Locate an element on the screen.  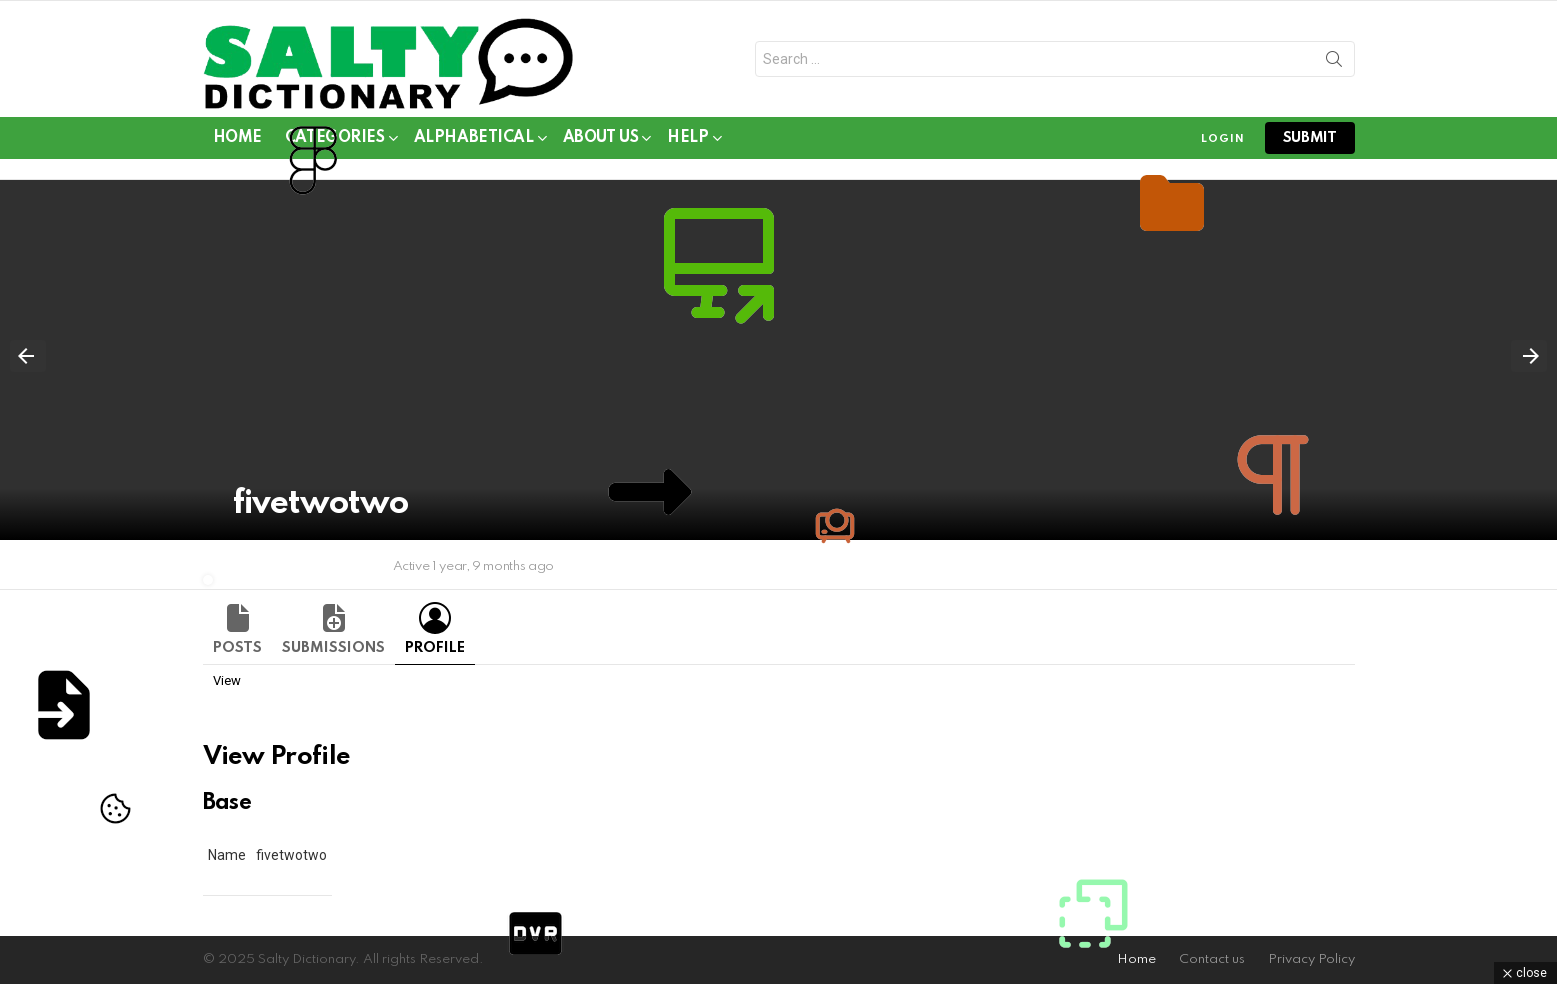
go to next item or step is located at coordinates (650, 492).